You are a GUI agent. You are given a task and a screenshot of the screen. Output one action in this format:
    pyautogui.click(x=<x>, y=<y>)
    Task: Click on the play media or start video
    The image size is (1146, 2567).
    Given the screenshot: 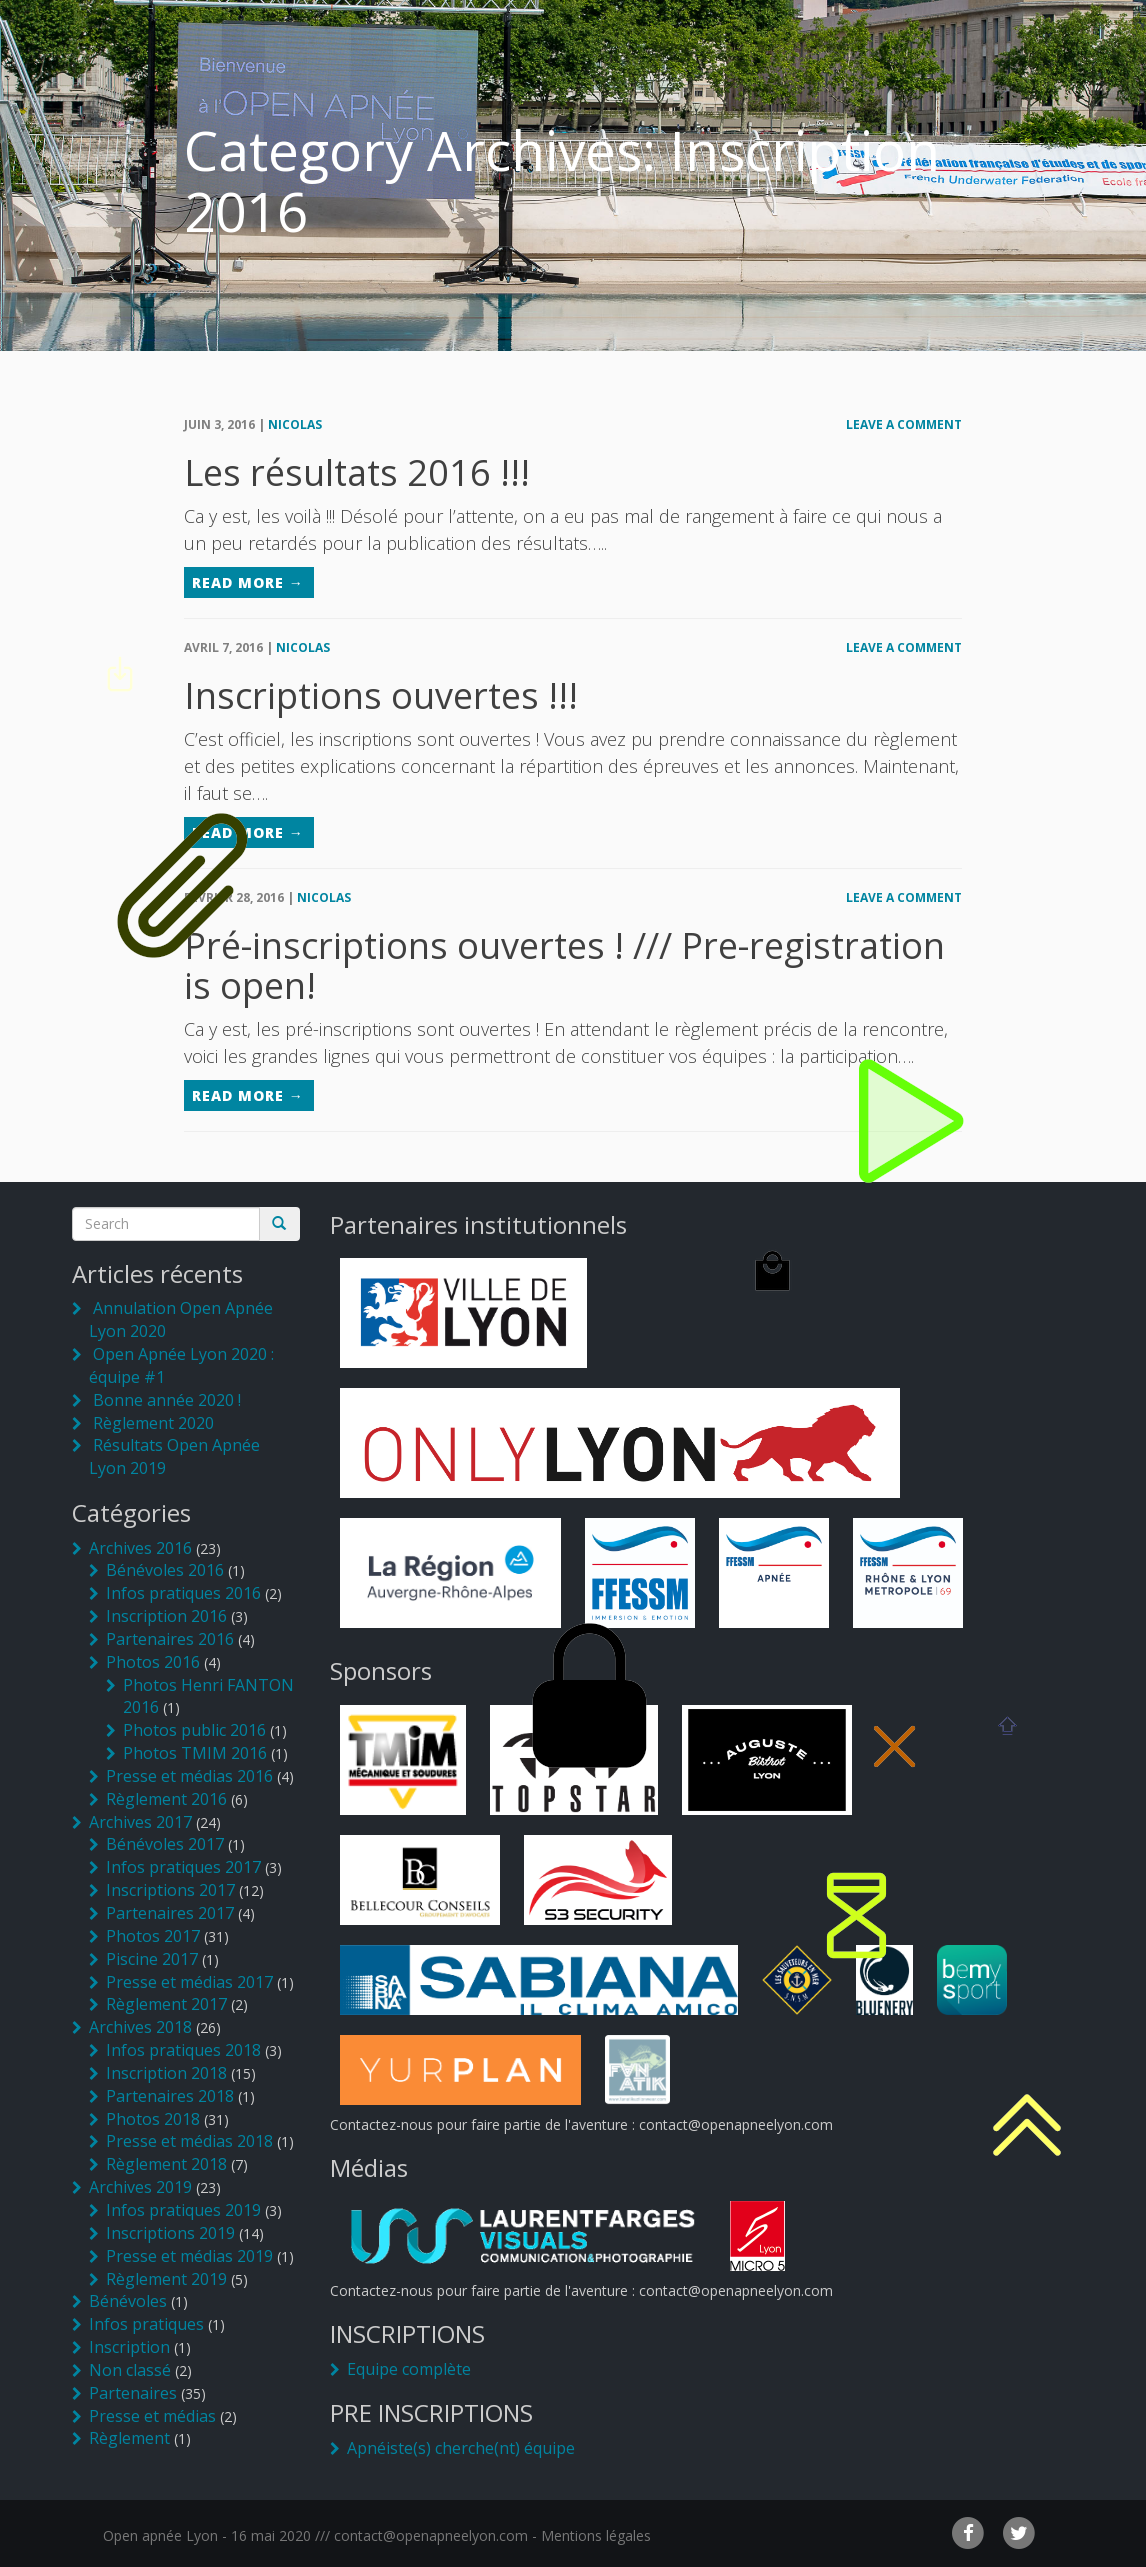 What is the action you would take?
    pyautogui.click(x=897, y=1121)
    